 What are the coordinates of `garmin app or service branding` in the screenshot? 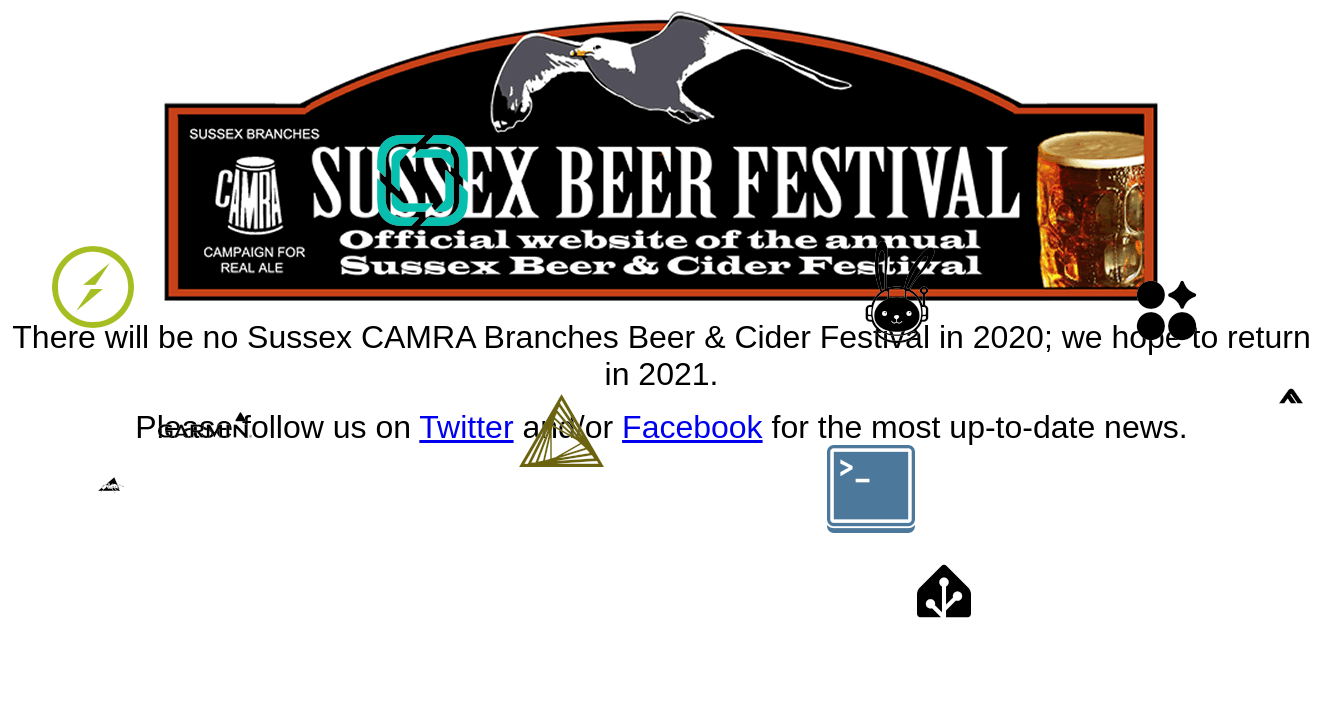 It's located at (205, 425).